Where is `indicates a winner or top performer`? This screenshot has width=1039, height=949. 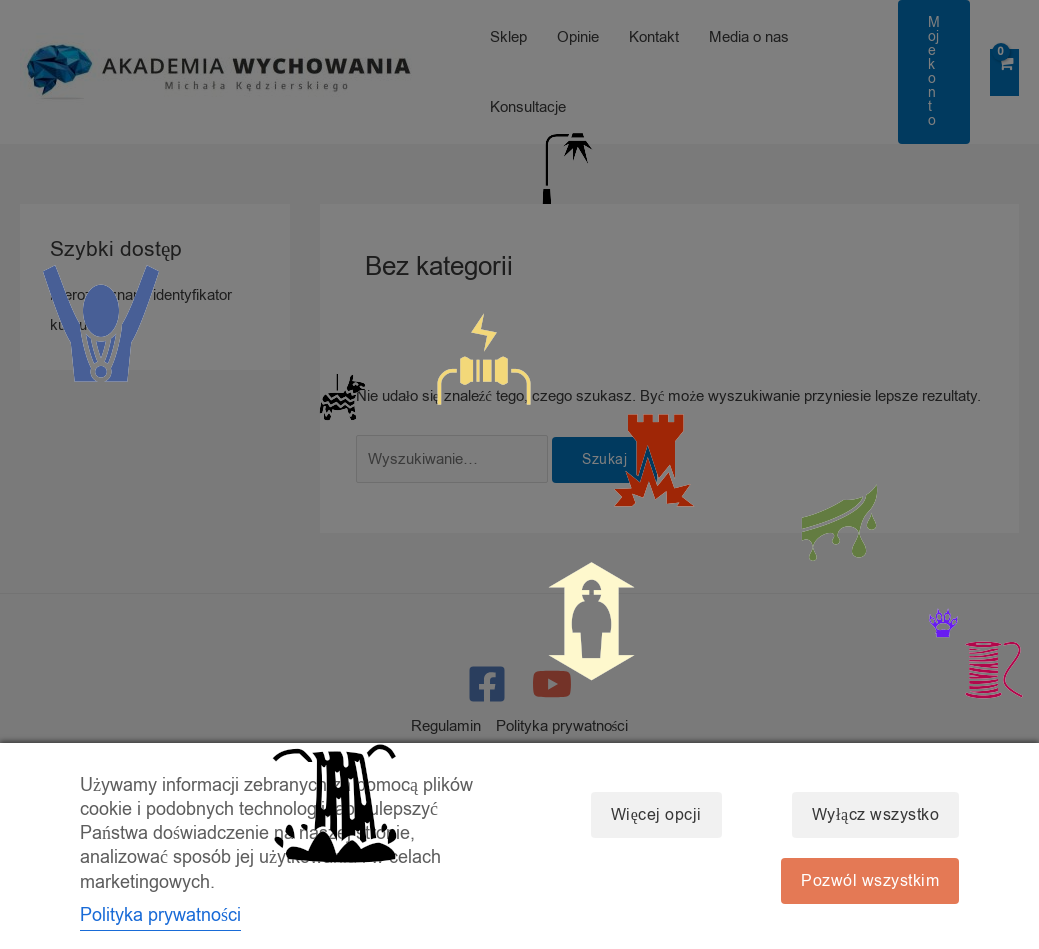 indicates a winner or top performer is located at coordinates (101, 323).